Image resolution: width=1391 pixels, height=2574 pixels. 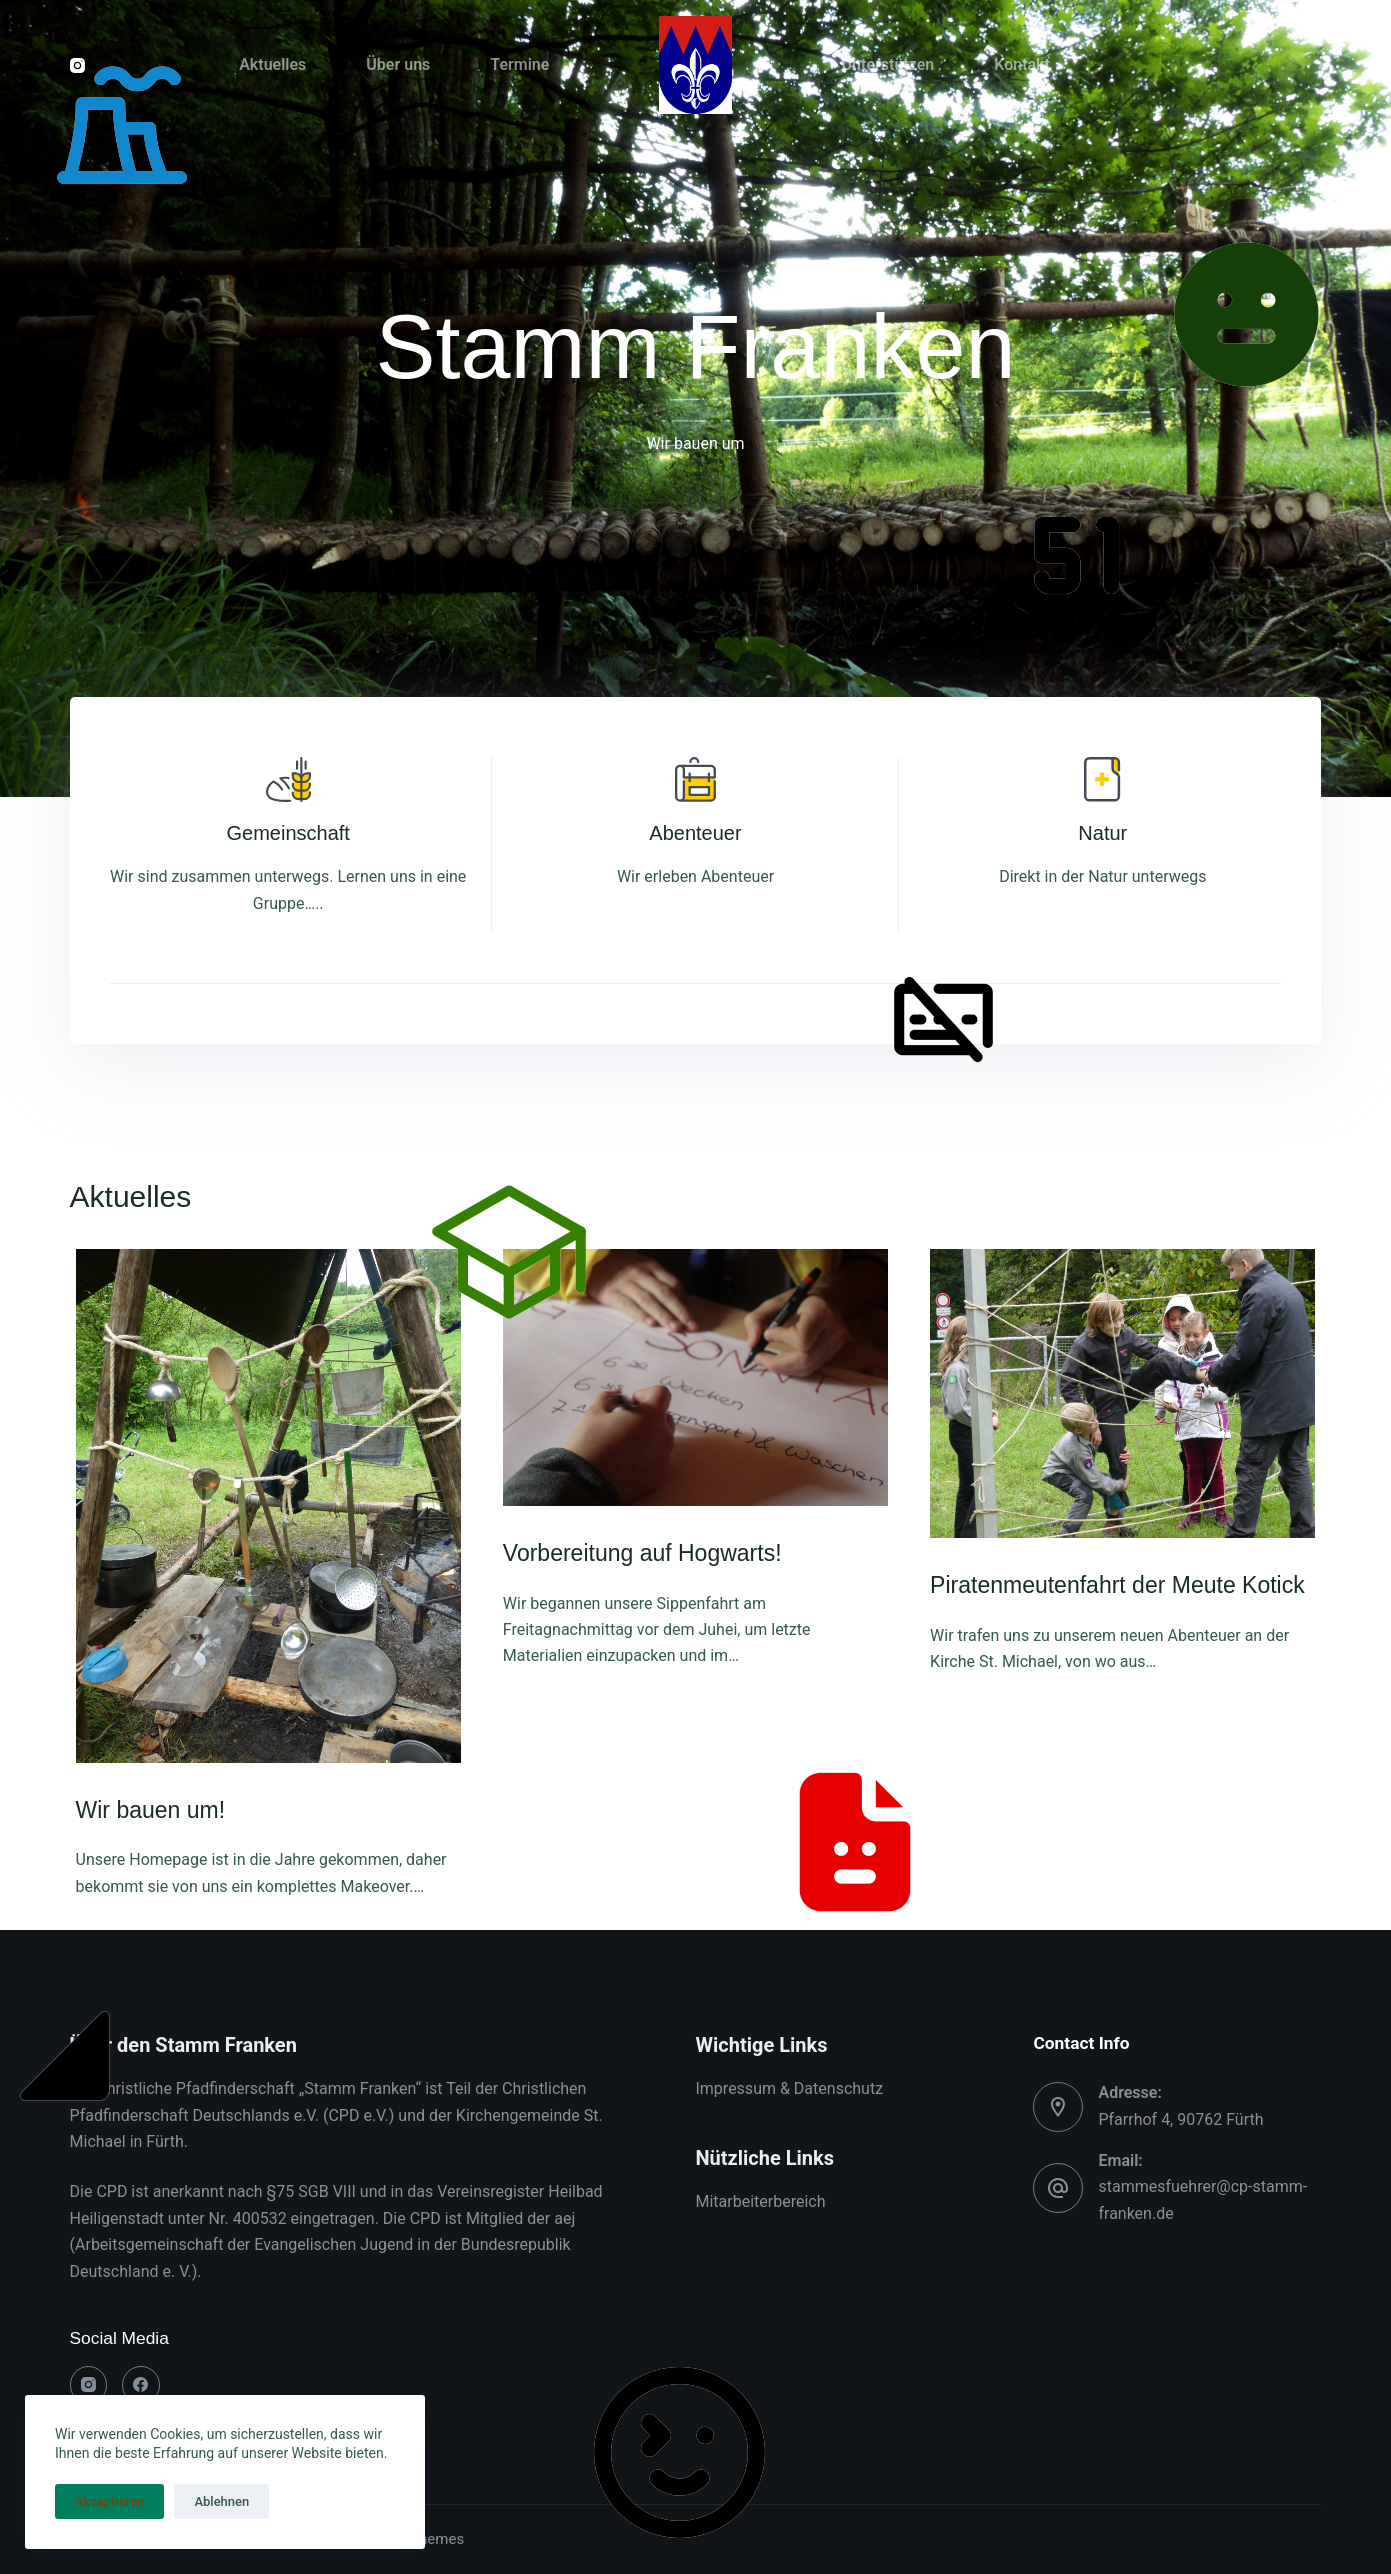 What do you see at coordinates (1246, 314) in the screenshot?
I see `indicate neutral or no mood selected` at bounding box center [1246, 314].